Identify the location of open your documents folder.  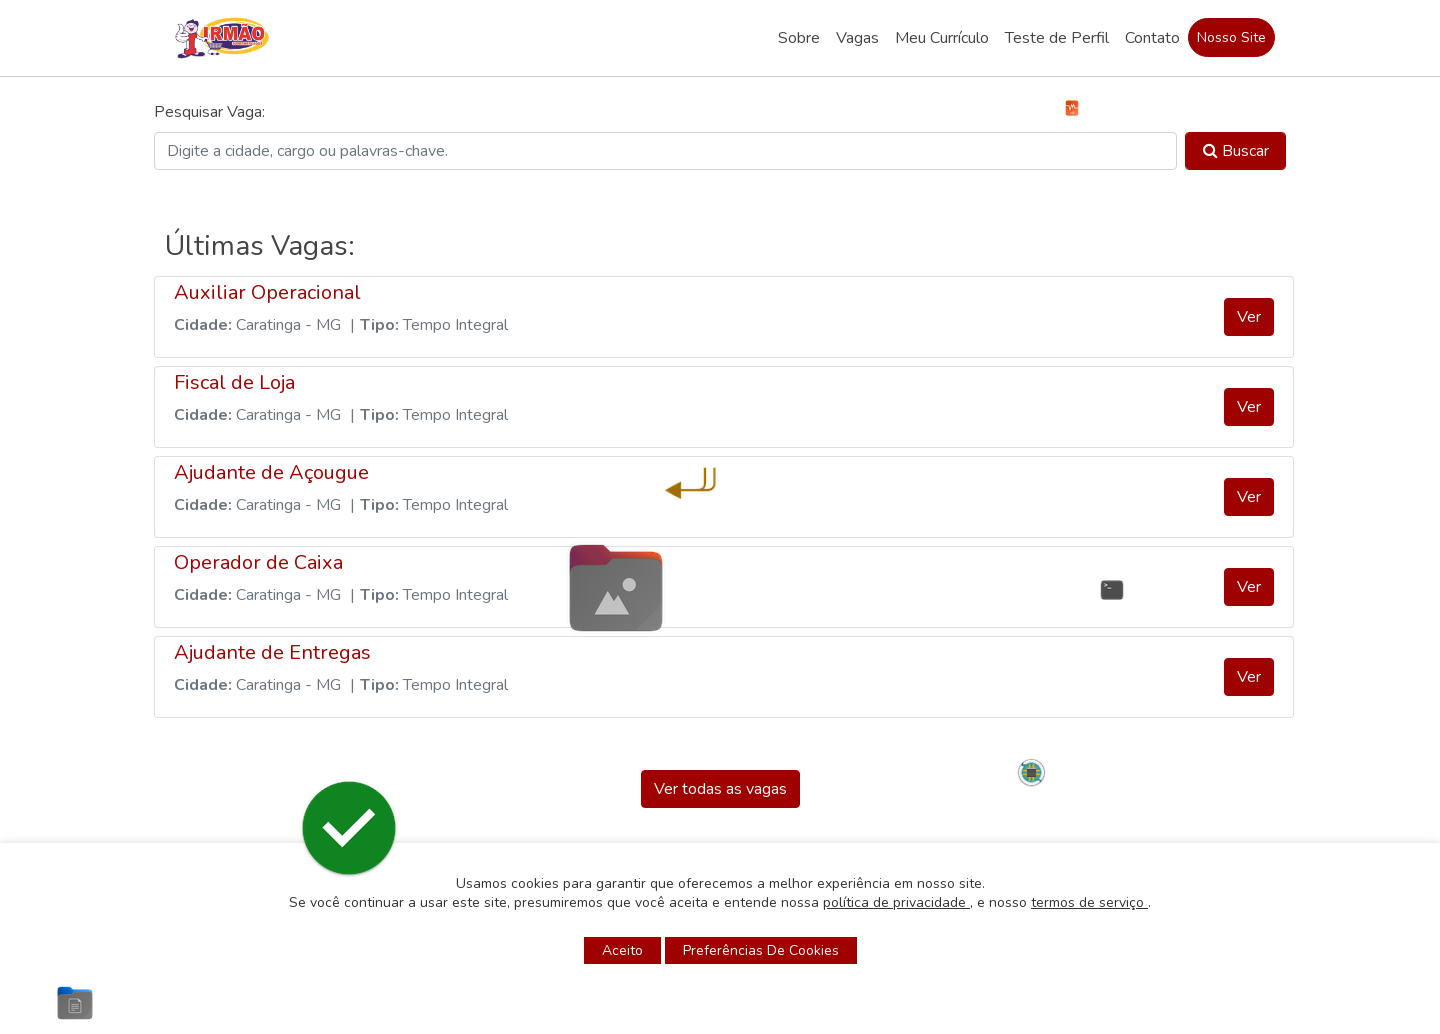
(75, 1003).